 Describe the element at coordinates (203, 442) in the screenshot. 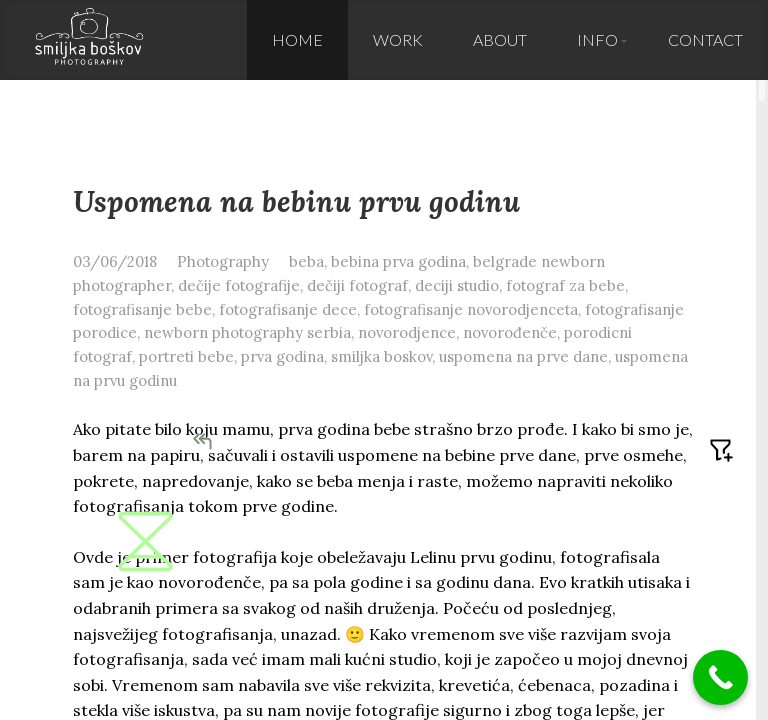

I see `reply all to a message or email` at that location.